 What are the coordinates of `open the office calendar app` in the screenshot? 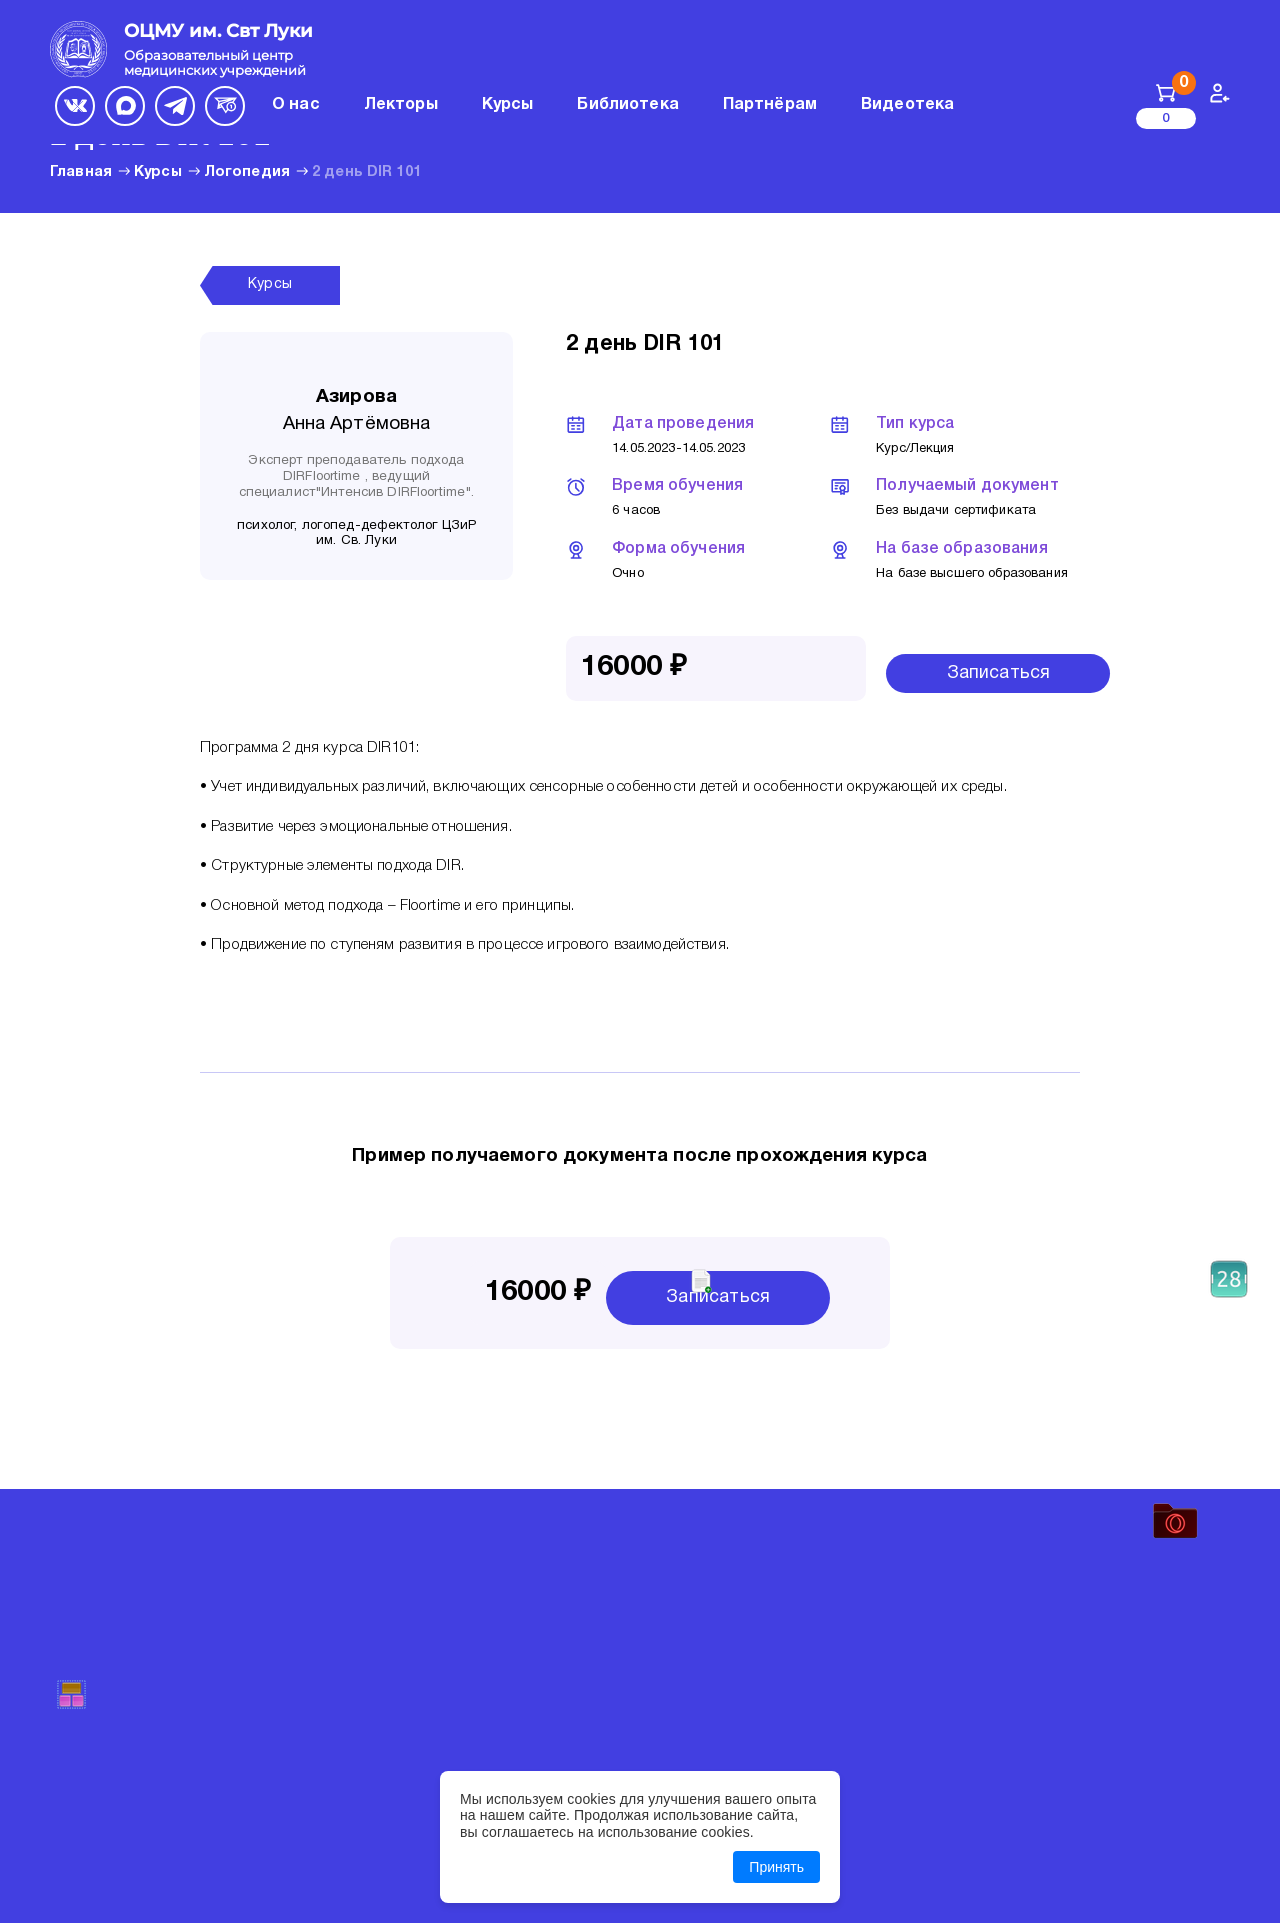 It's located at (1229, 1279).